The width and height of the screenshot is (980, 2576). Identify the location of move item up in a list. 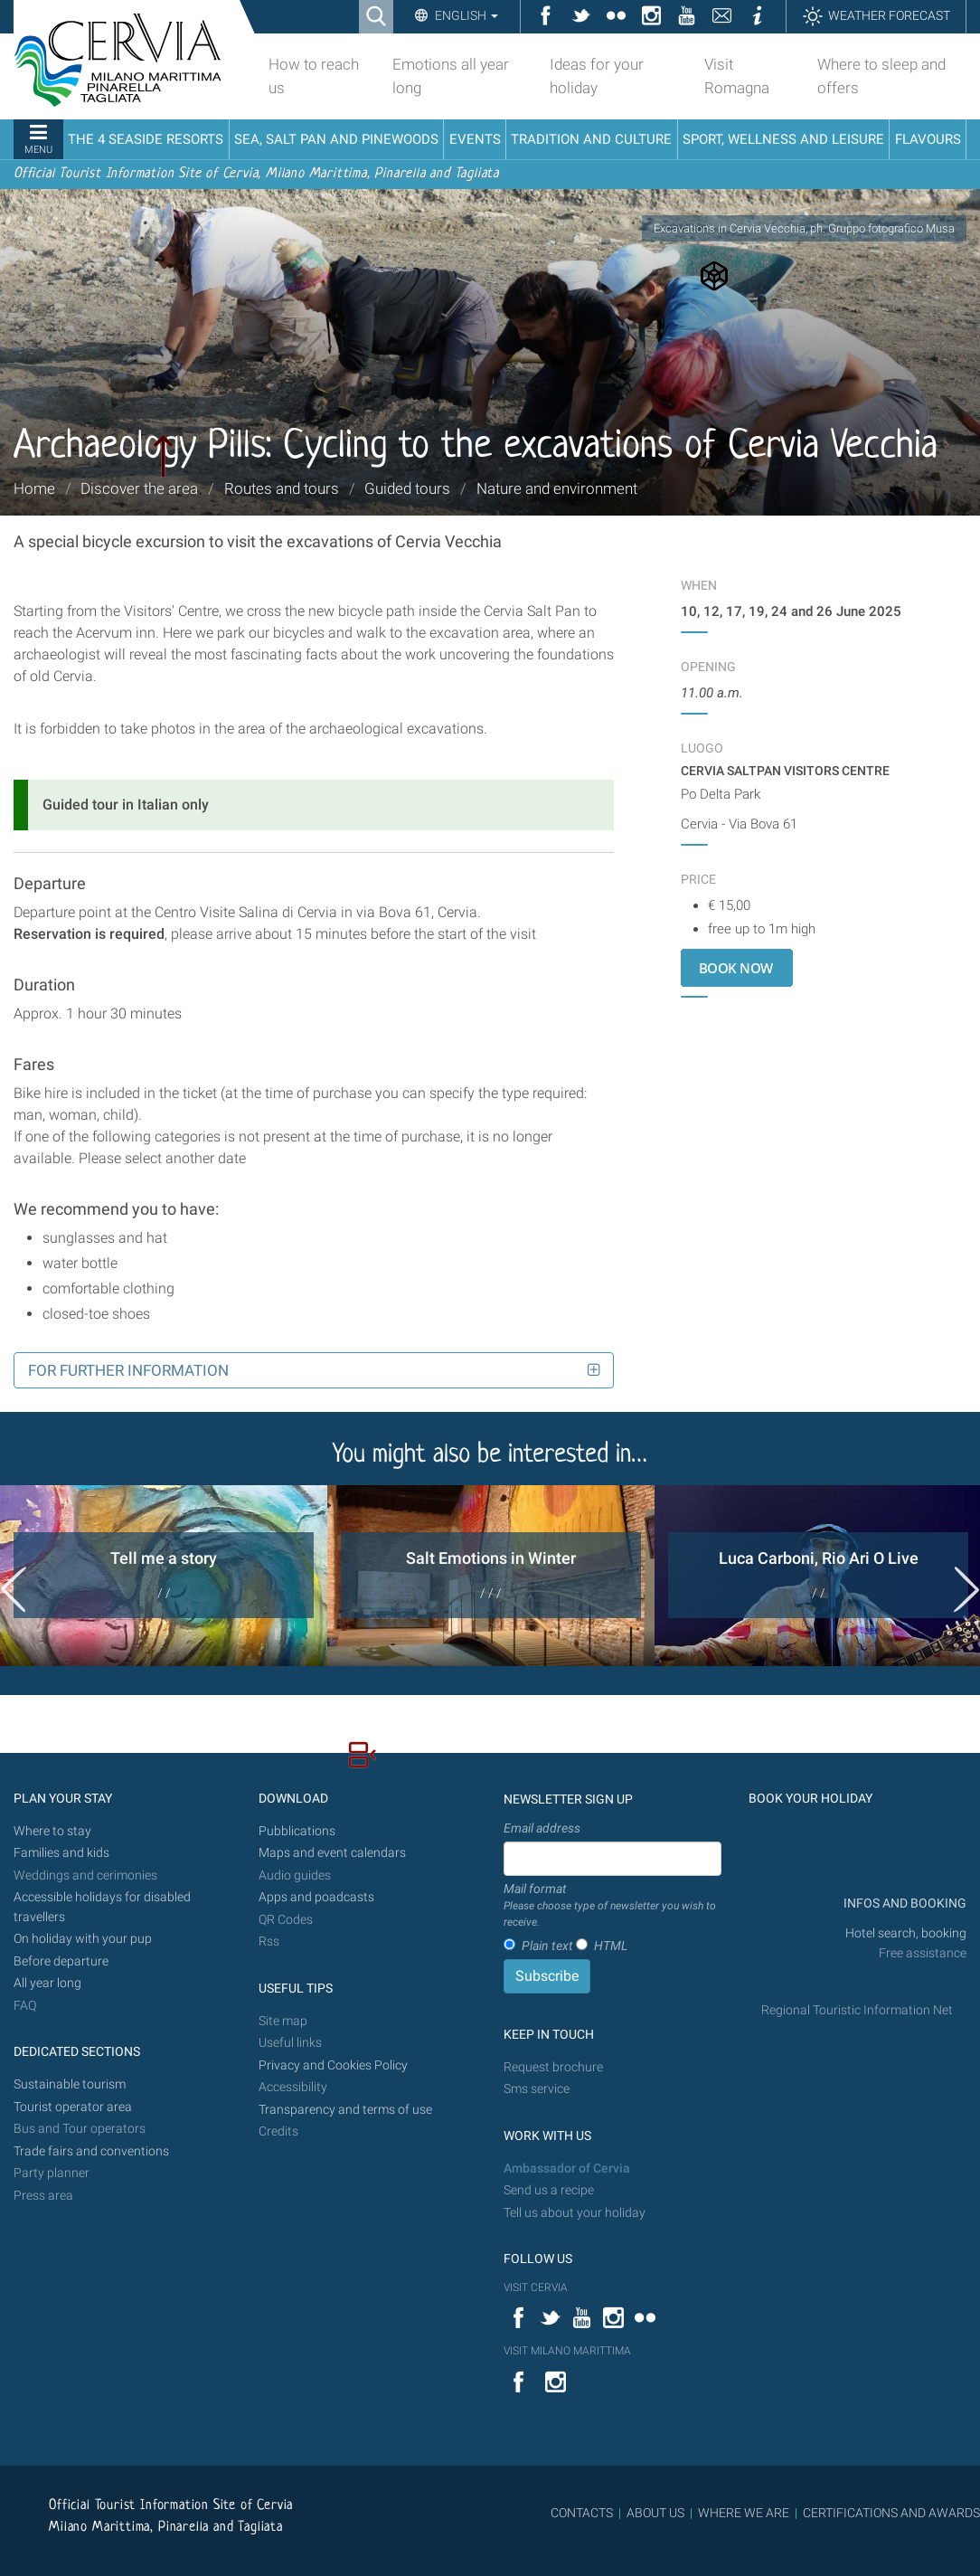
(163, 456).